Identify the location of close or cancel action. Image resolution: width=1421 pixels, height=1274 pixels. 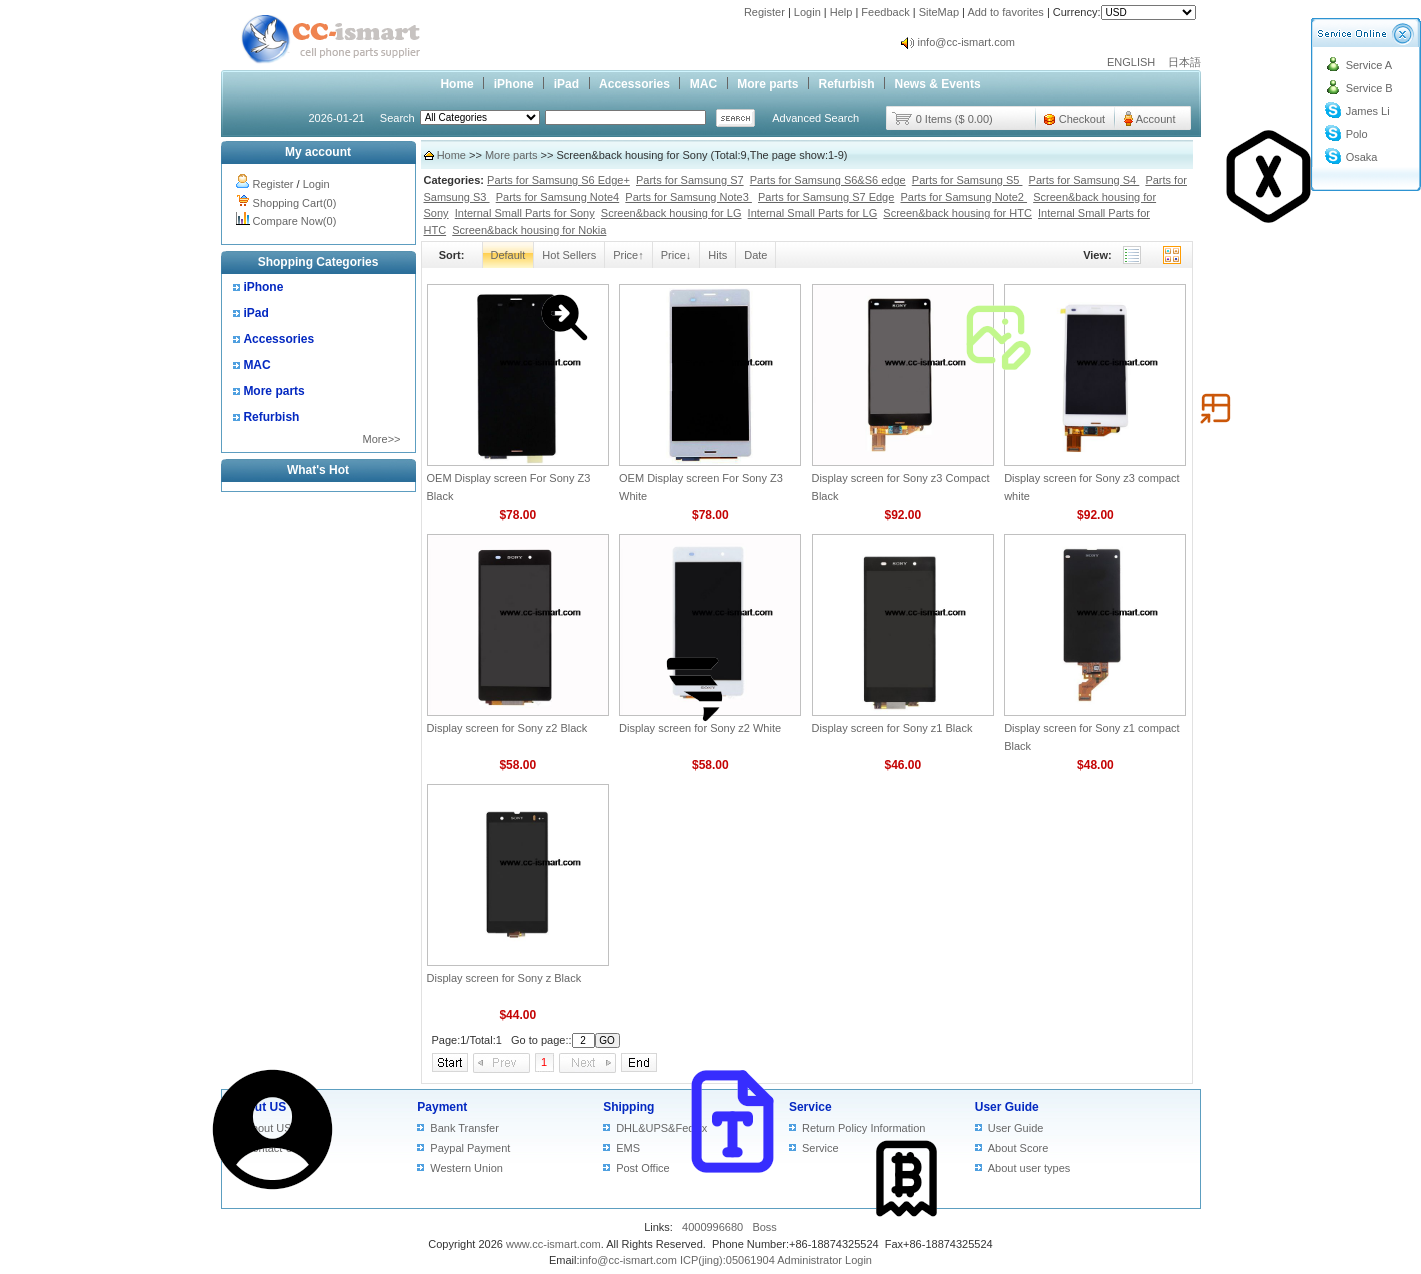
(1268, 176).